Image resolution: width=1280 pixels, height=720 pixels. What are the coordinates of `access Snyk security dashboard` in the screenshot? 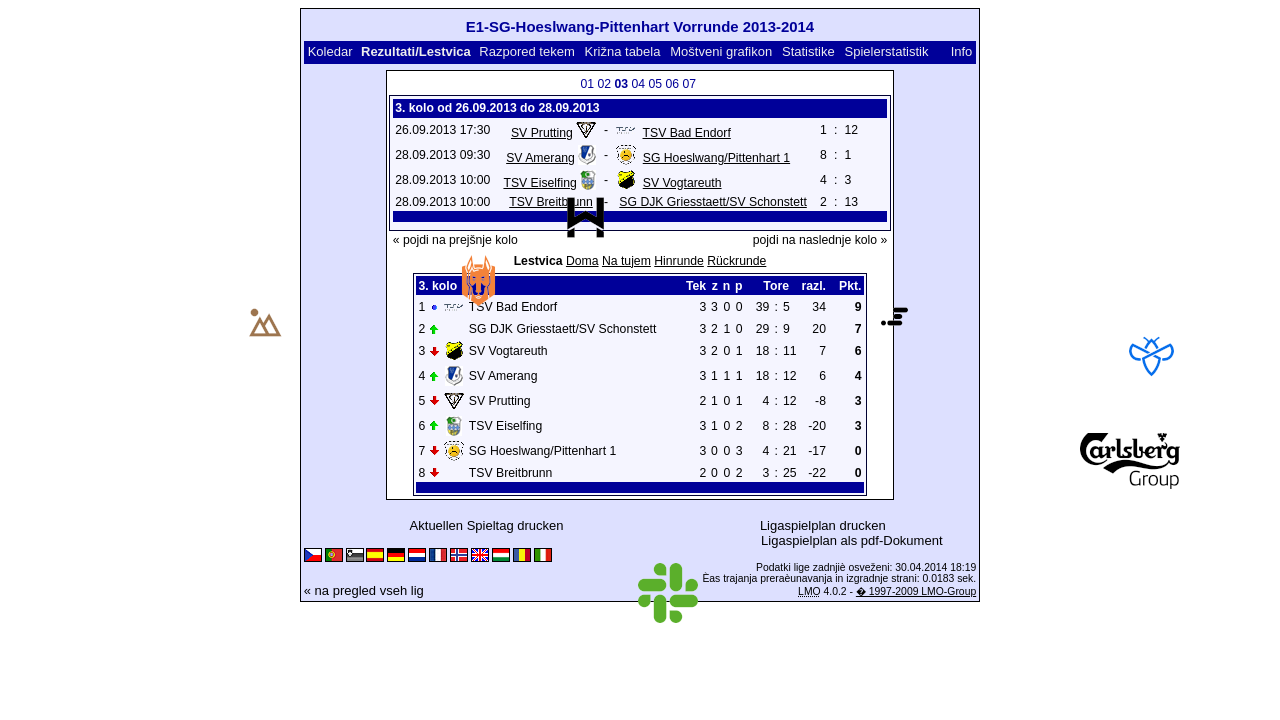 It's located at (478, 280).